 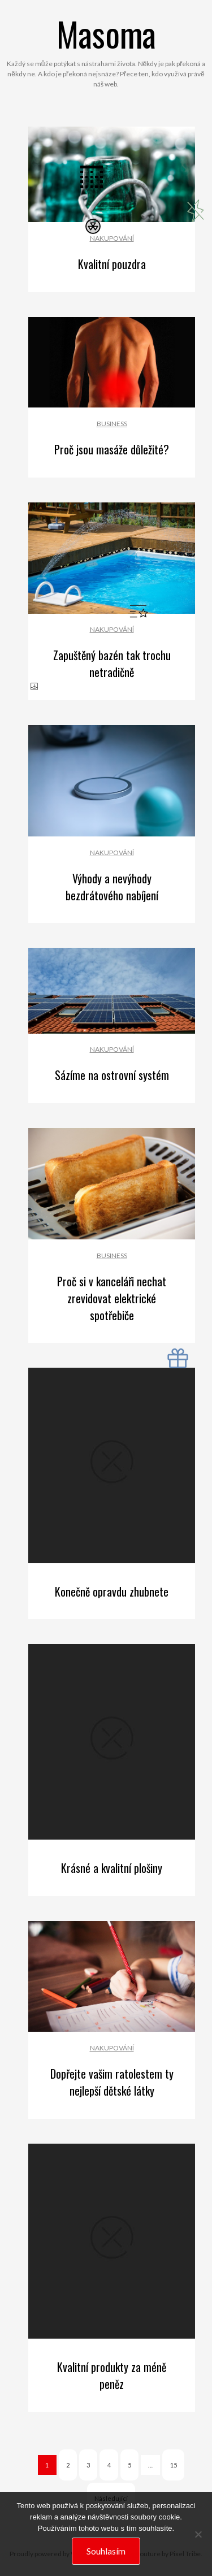 What do you see at coordinates (34, 686) in the screenshot?
I see `download file to inbox or tray` at bounding box center [34, 686].